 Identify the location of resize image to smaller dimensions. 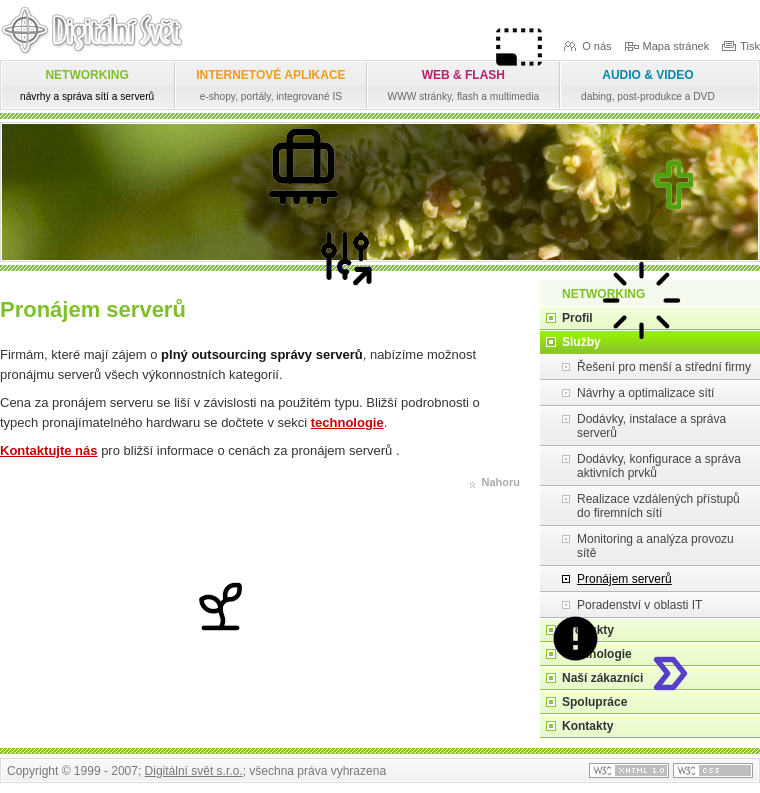
(519, 47).